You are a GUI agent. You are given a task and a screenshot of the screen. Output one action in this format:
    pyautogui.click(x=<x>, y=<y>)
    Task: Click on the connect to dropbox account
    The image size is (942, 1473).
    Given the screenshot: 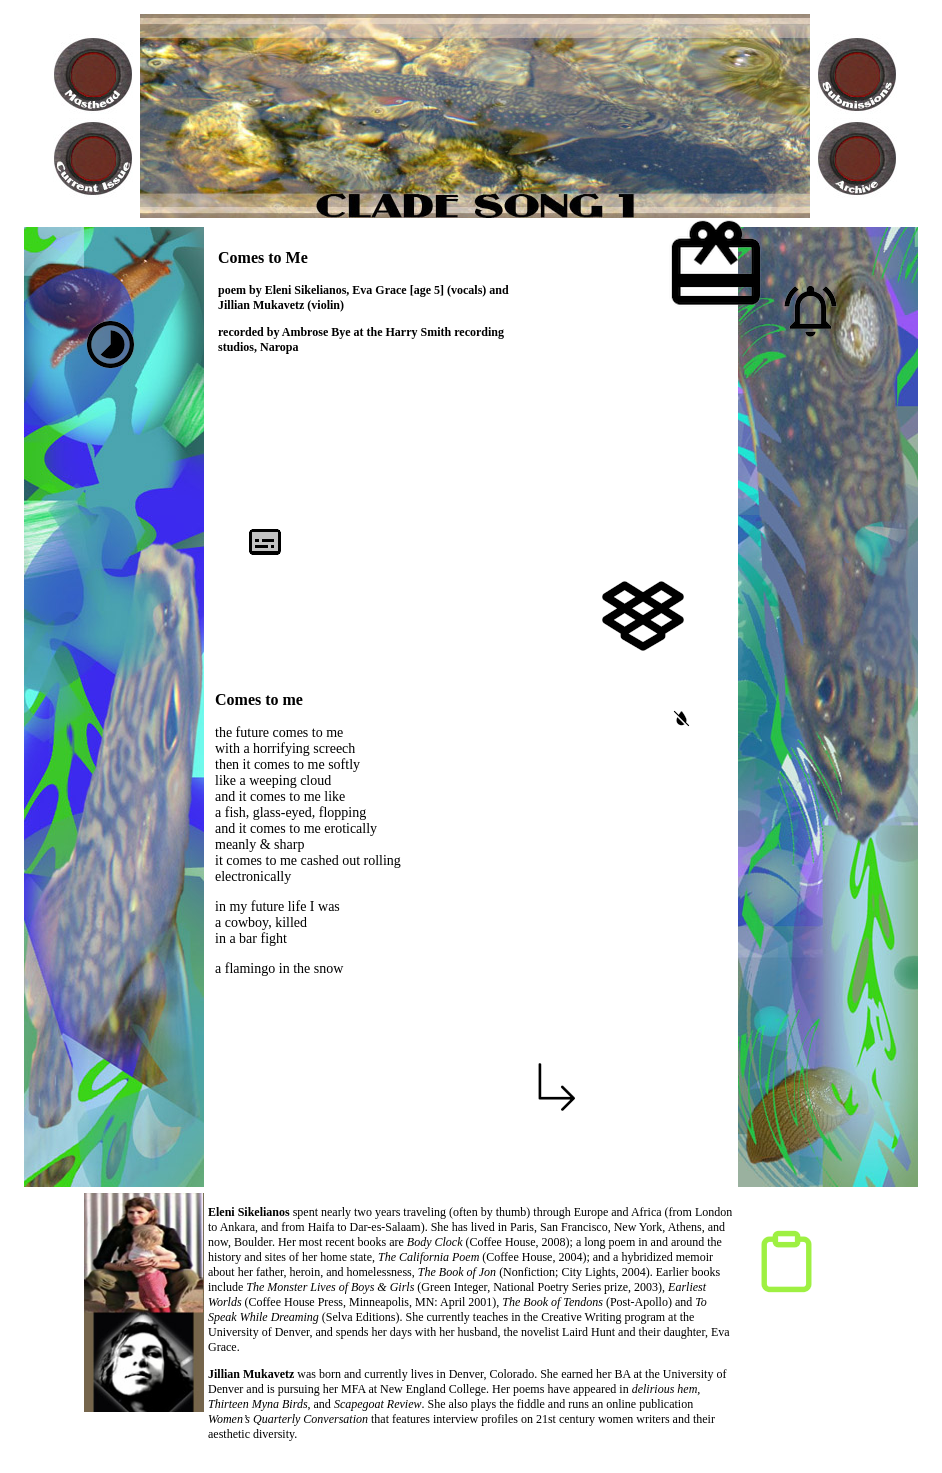 What is the action you would take?
    pyautogui.click(x=643, y=614)
    